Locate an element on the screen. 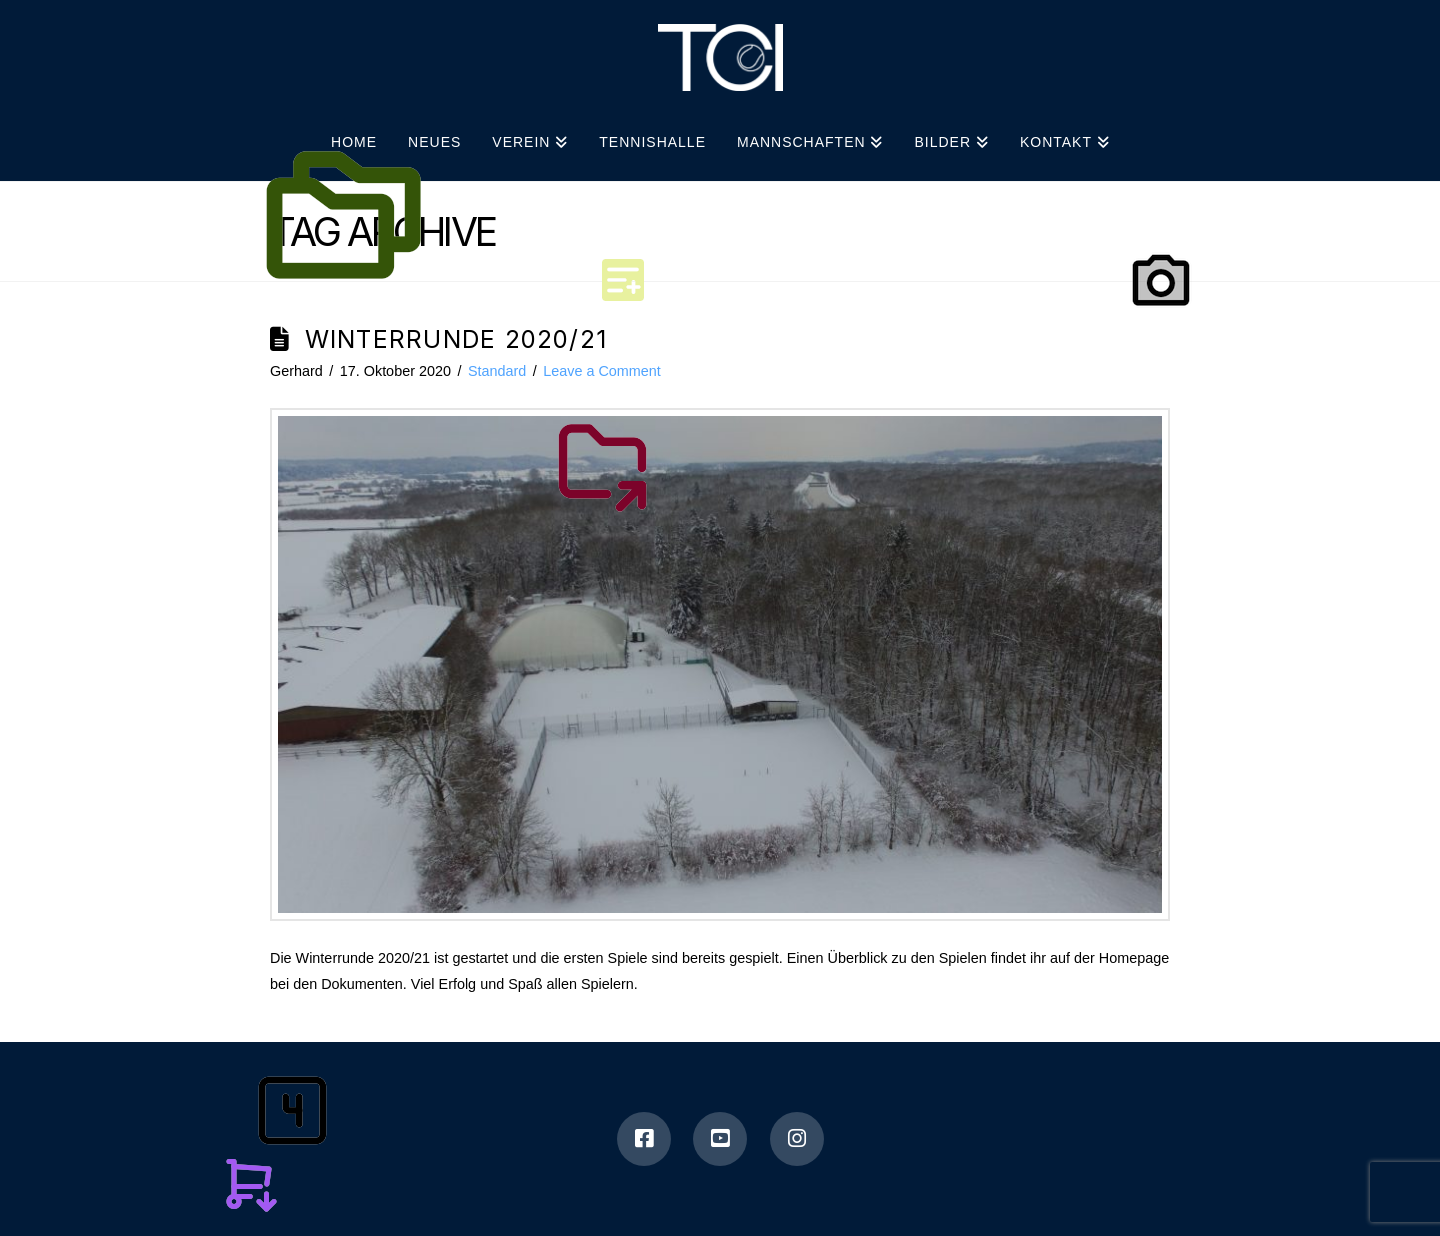  browse all folders is located at coordinates (341, 215).